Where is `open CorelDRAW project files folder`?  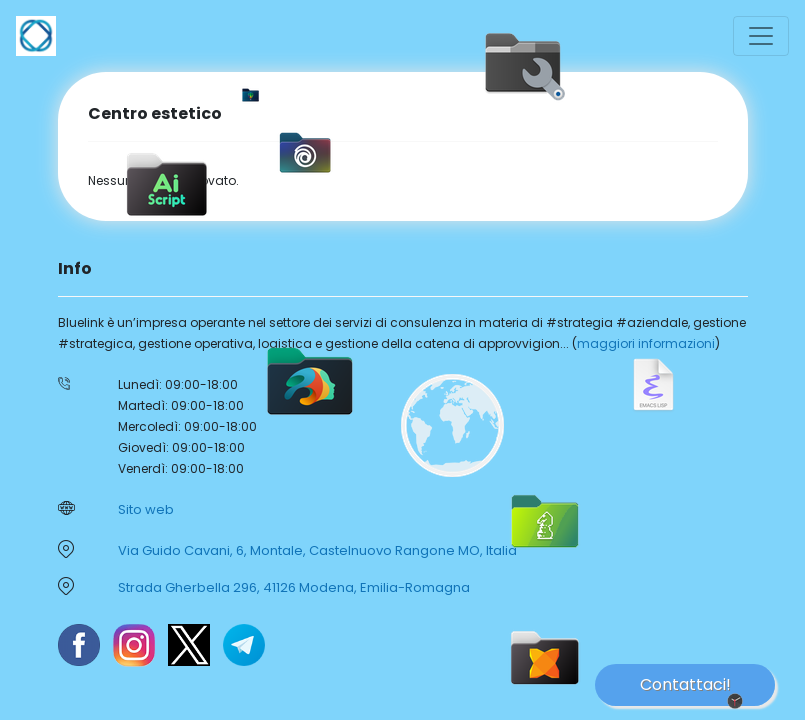 open CorelDRAW project files folder is located at coordinates (250, 95).